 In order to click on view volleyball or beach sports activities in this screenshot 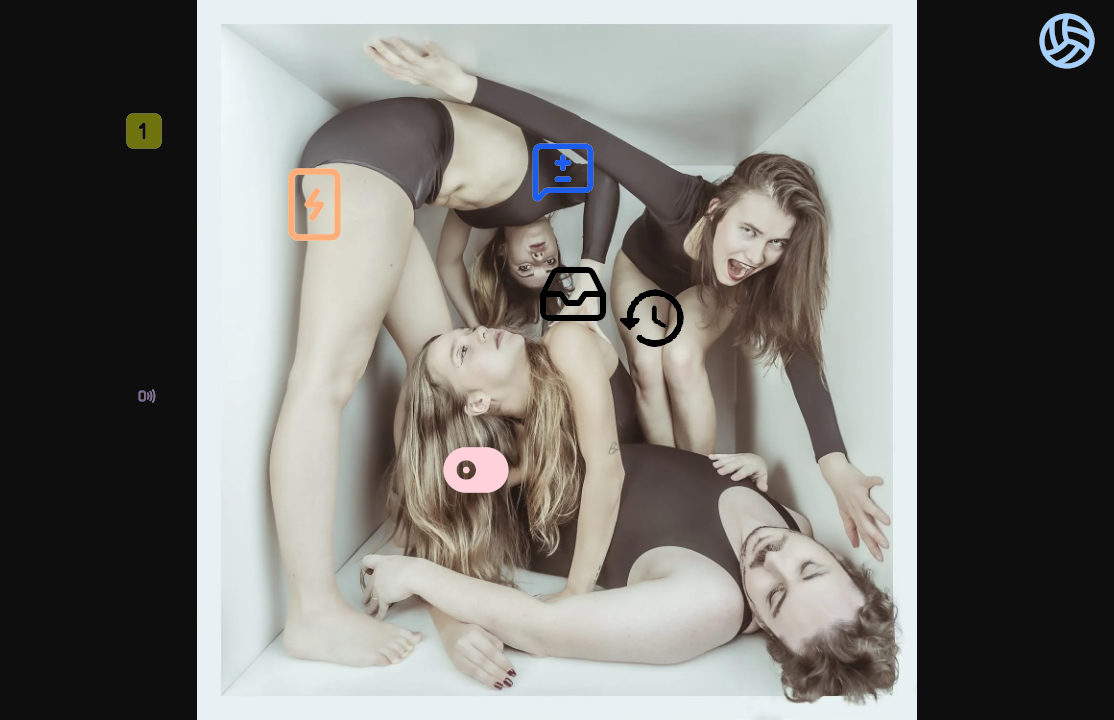, I will do `click(1067, 41)`.